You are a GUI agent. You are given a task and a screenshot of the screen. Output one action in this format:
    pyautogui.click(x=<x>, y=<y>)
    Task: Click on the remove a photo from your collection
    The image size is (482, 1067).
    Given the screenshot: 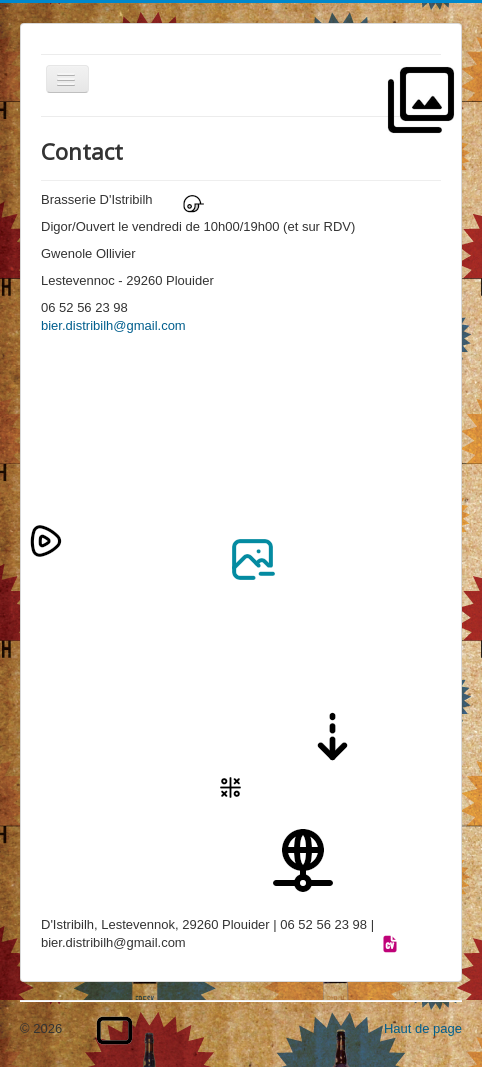 What is the action you would take?
    pyautogui.click(x=252, y=559)
    